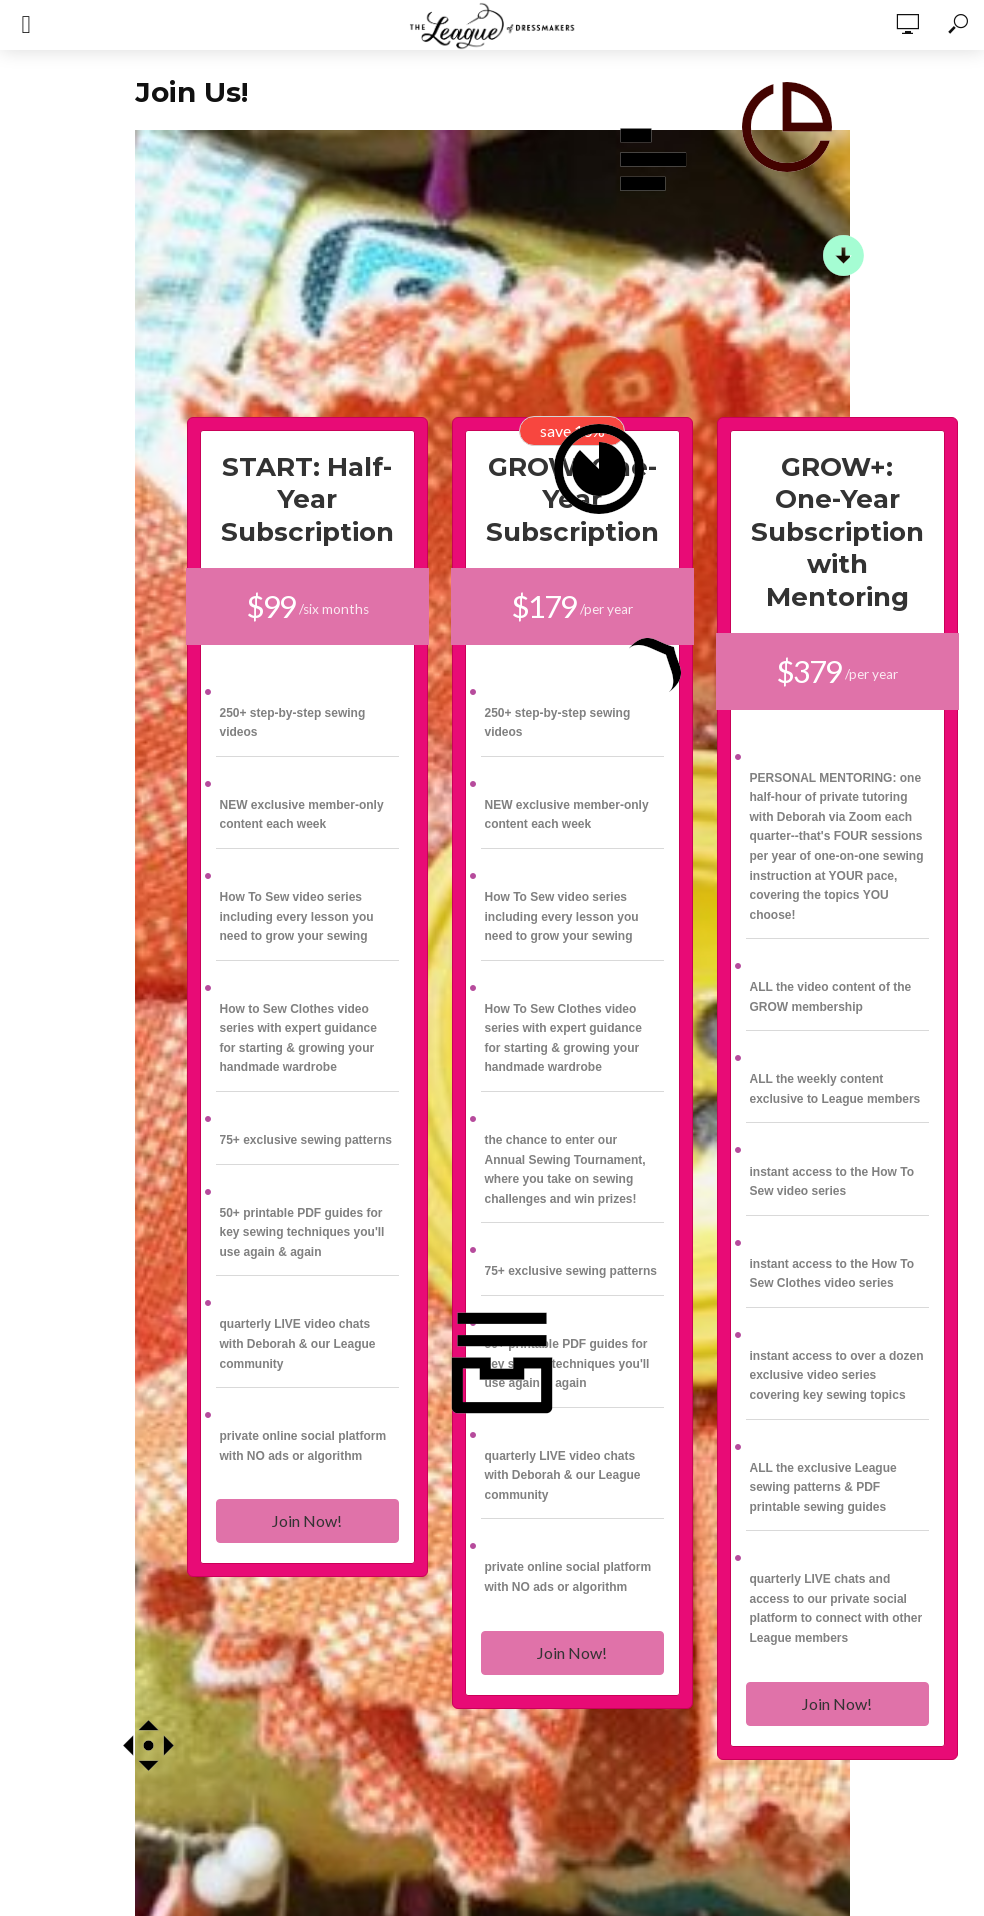 This screenshot has width=984, height=1916. I want to click on view horizontal bar chart data, so click(651, 159).